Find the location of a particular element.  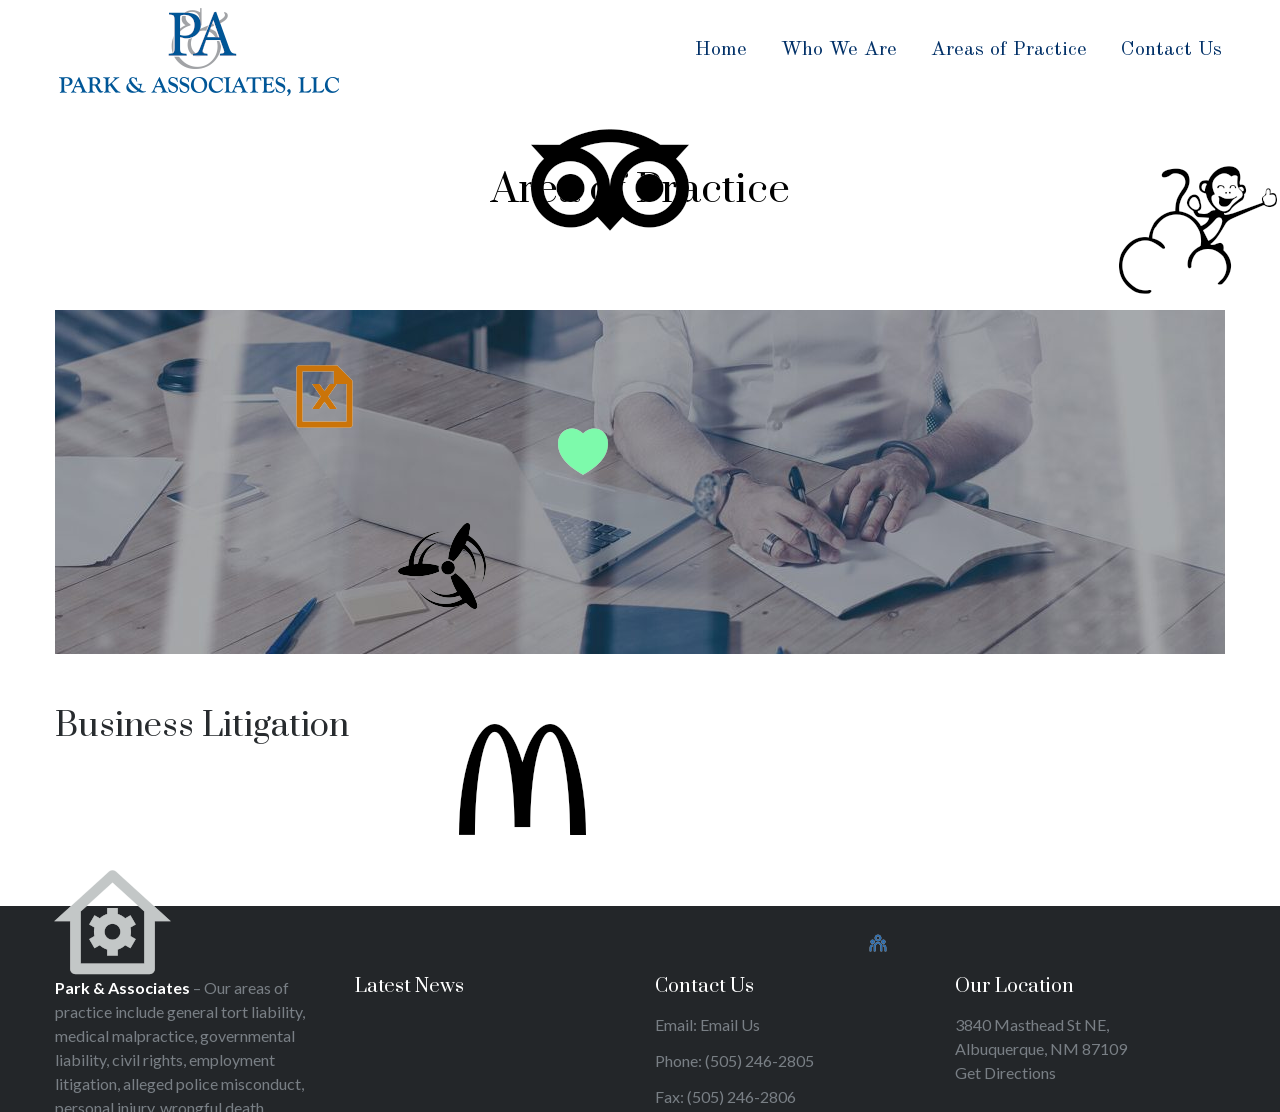

access home settings is located at coordinates (112, 926).